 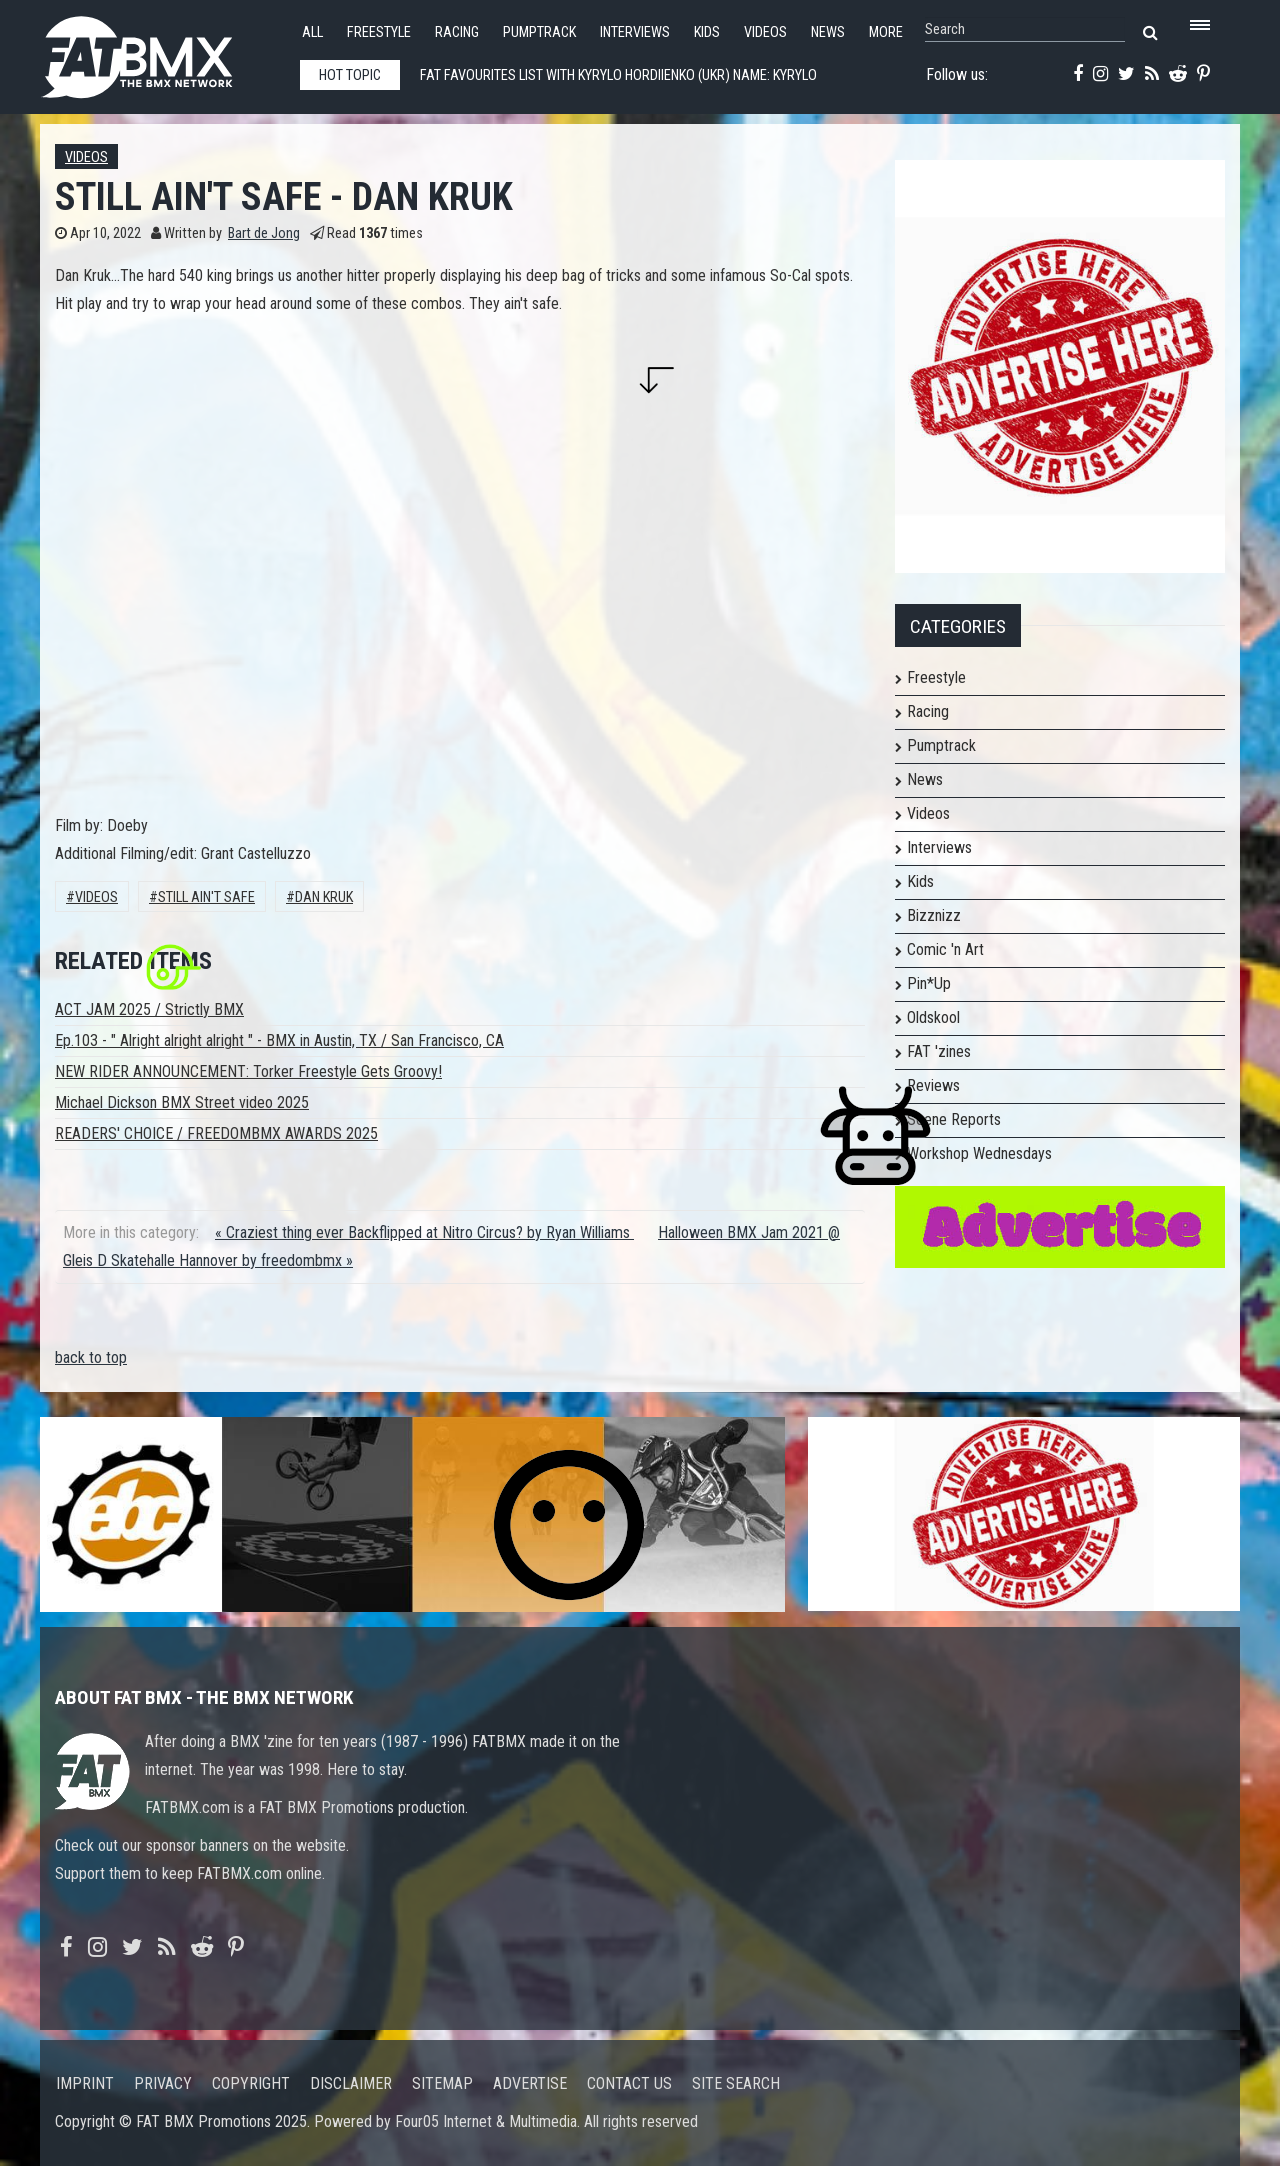 I want to click on access baseball or sports settings, so click(x=172, y=968).